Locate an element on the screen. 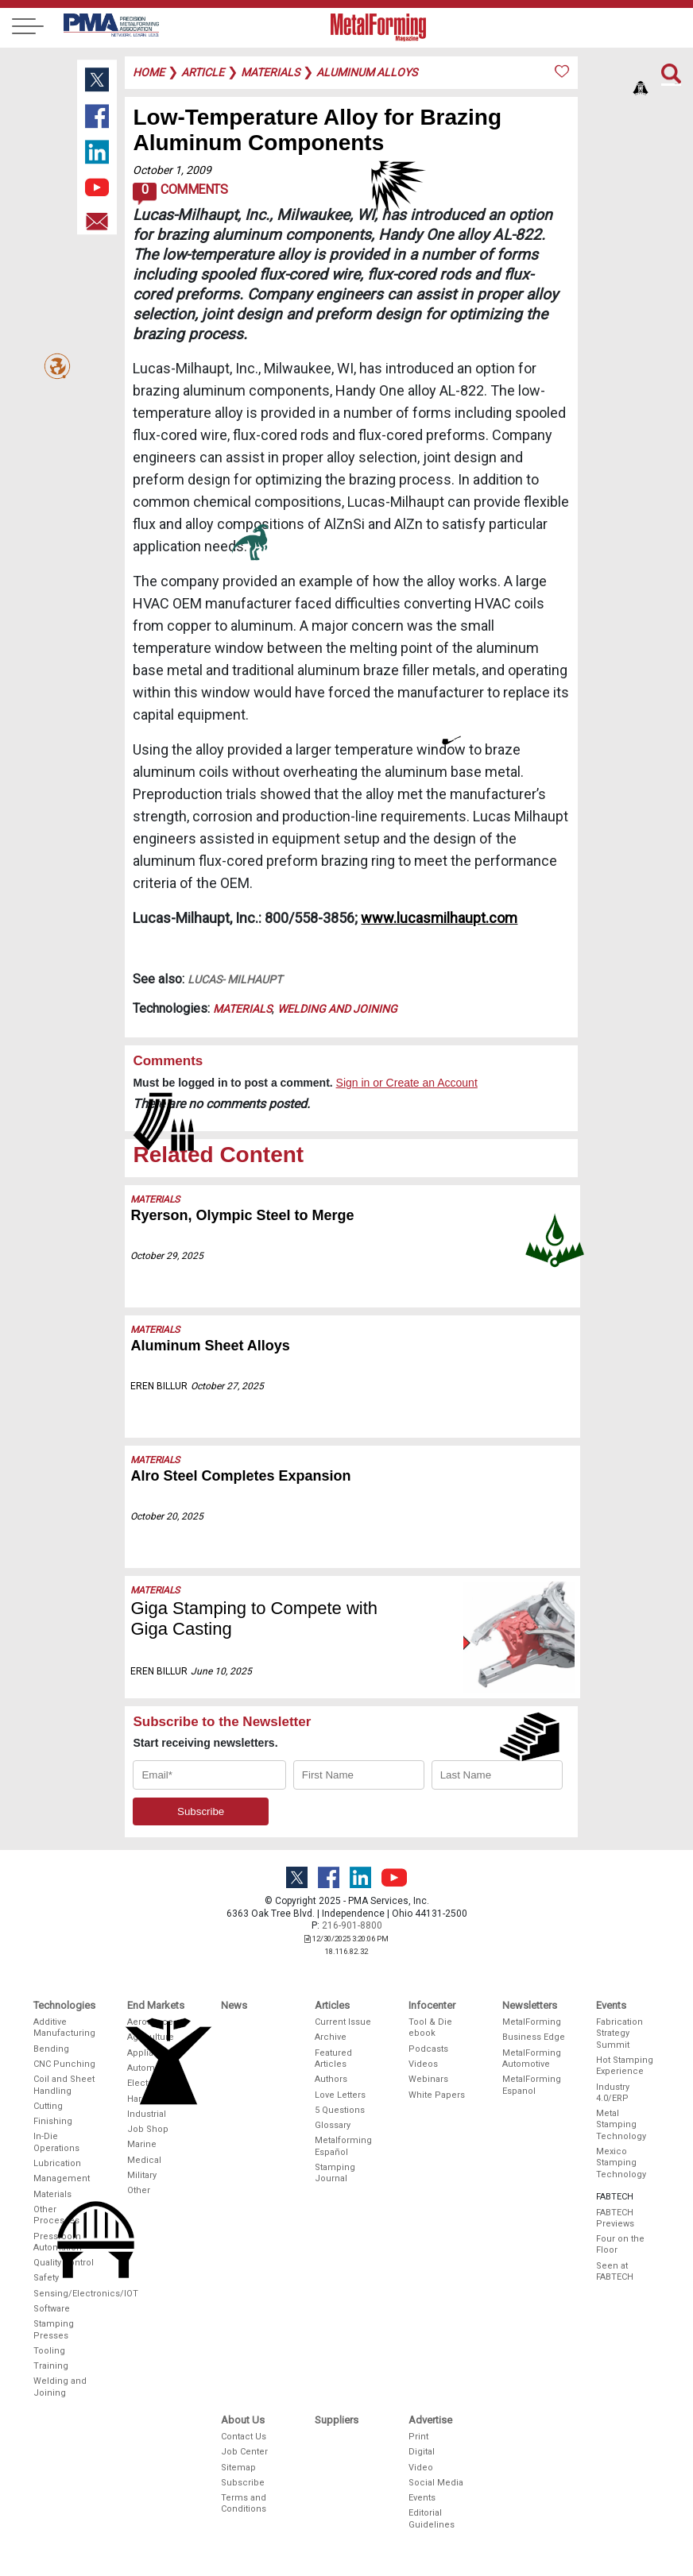 The width and height of the screenshot is (693, 2576). select parasaurolophus dinosaur character is located at coordinates (250, 543).